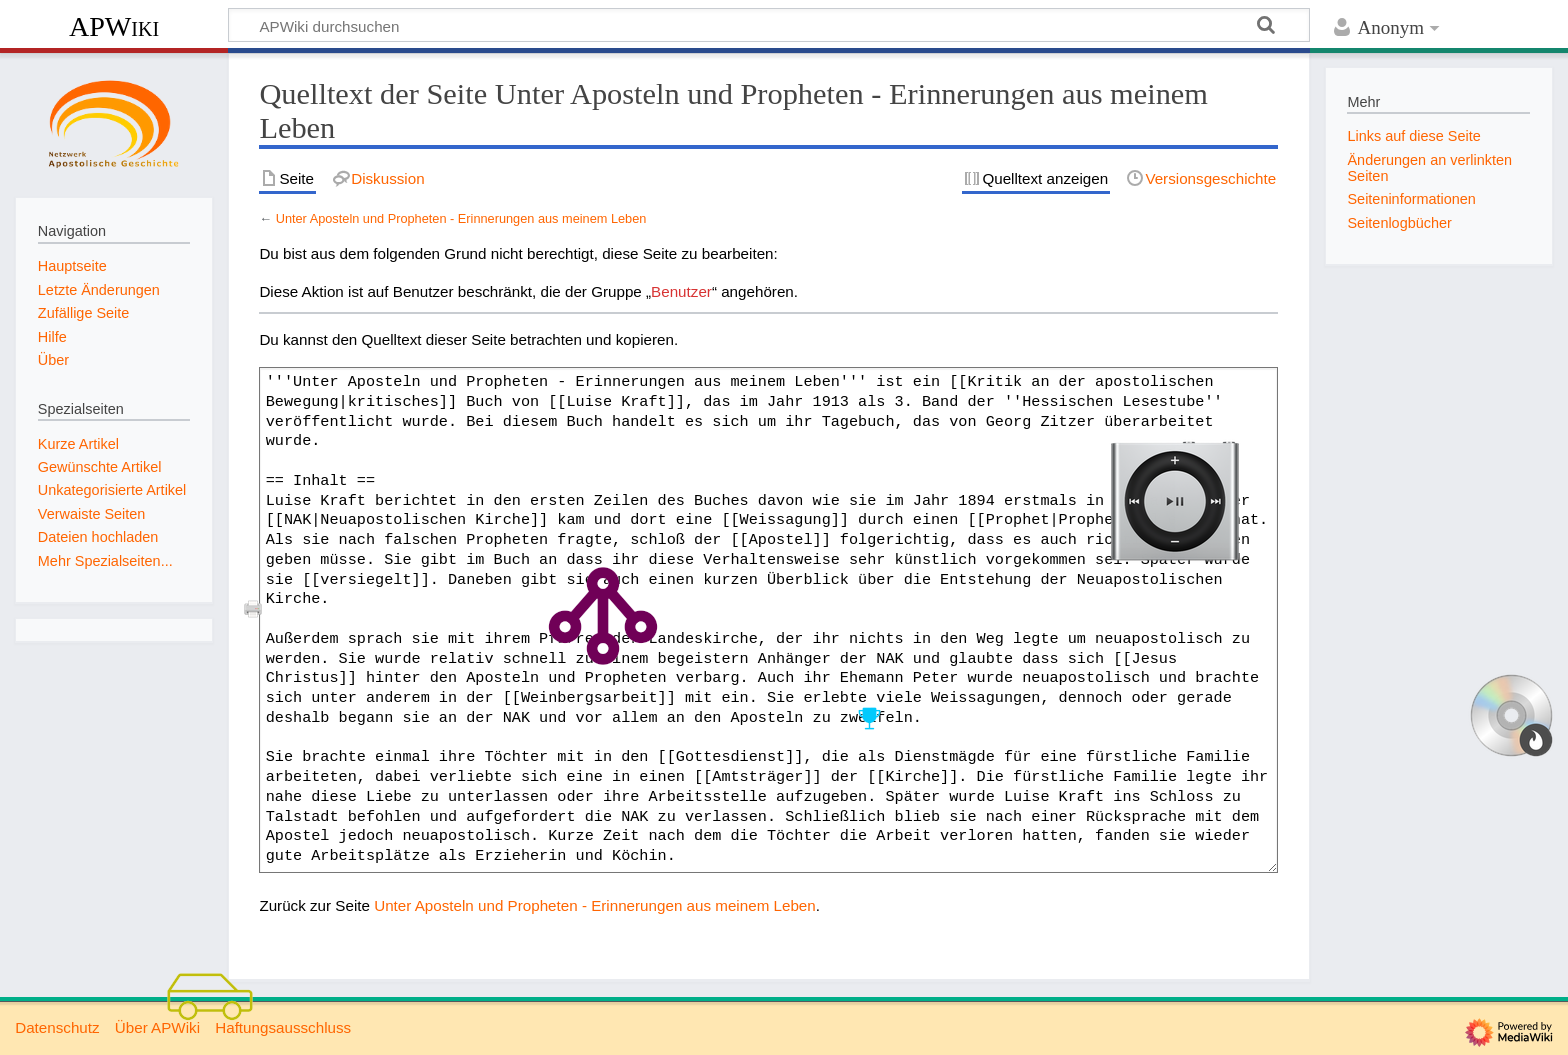 Image resolution: width=1568 pixels, height=1055 pixels. I want to click on view achievements or awards, so click(869, 718).